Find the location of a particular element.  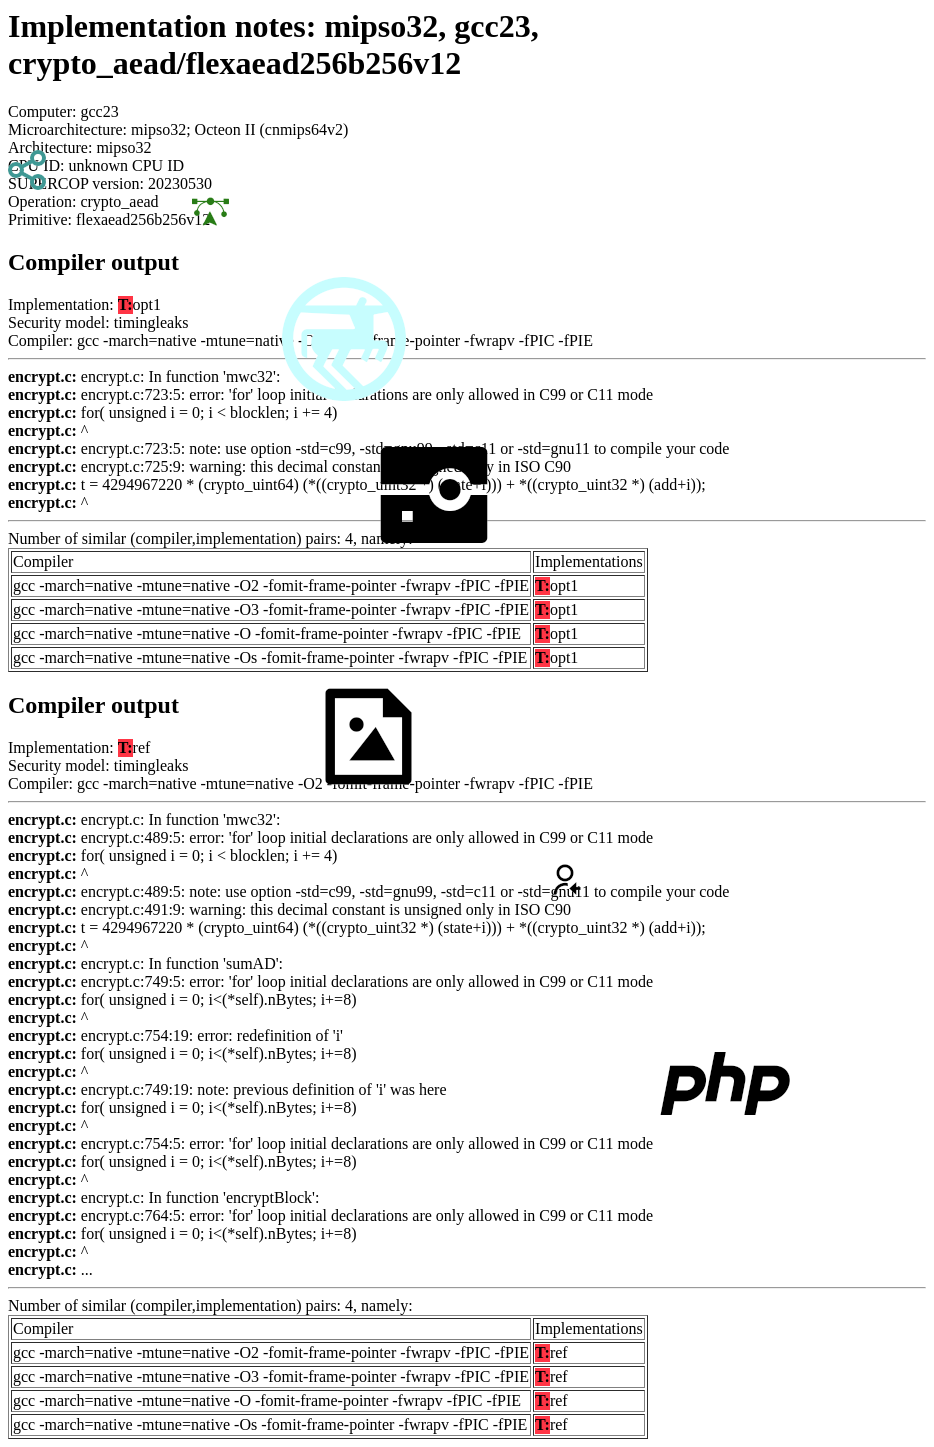

share this content is located at coordinates (28, 170).